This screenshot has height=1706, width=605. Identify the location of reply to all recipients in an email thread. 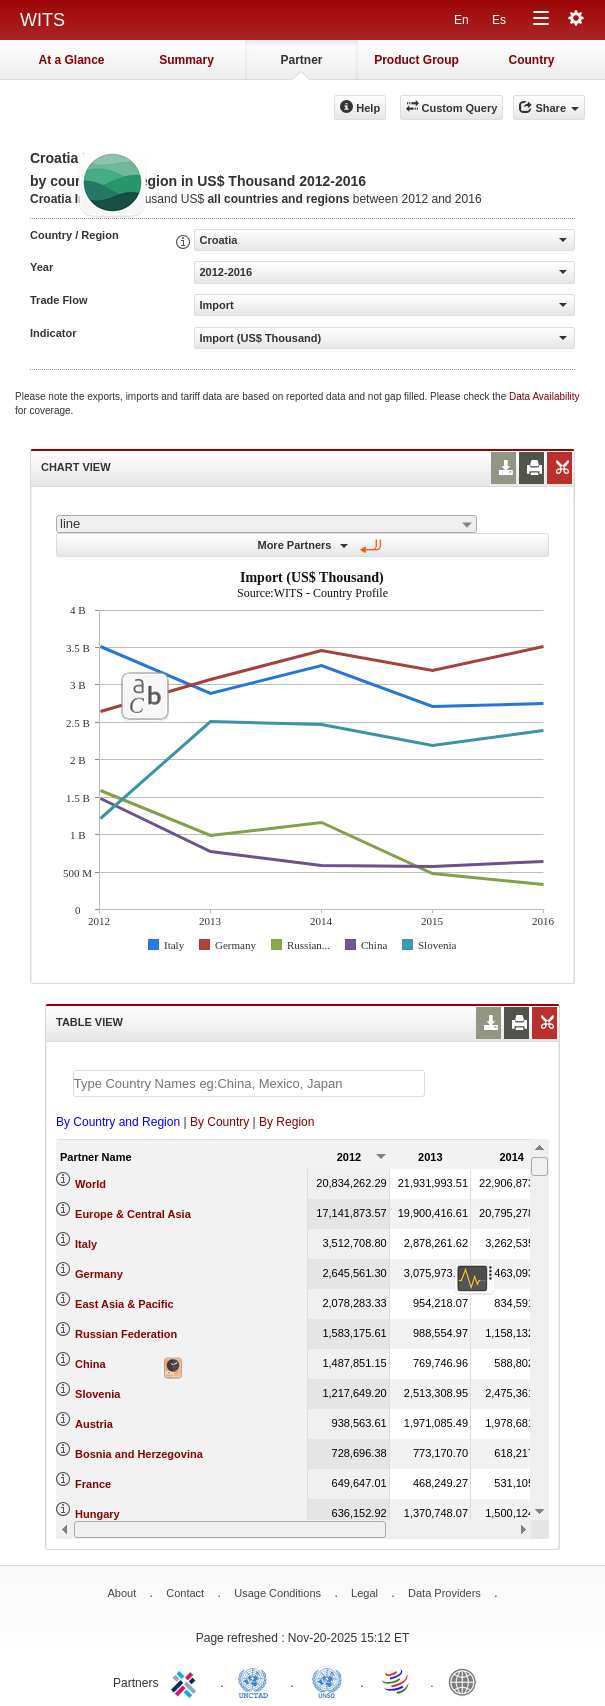
(370, 545).